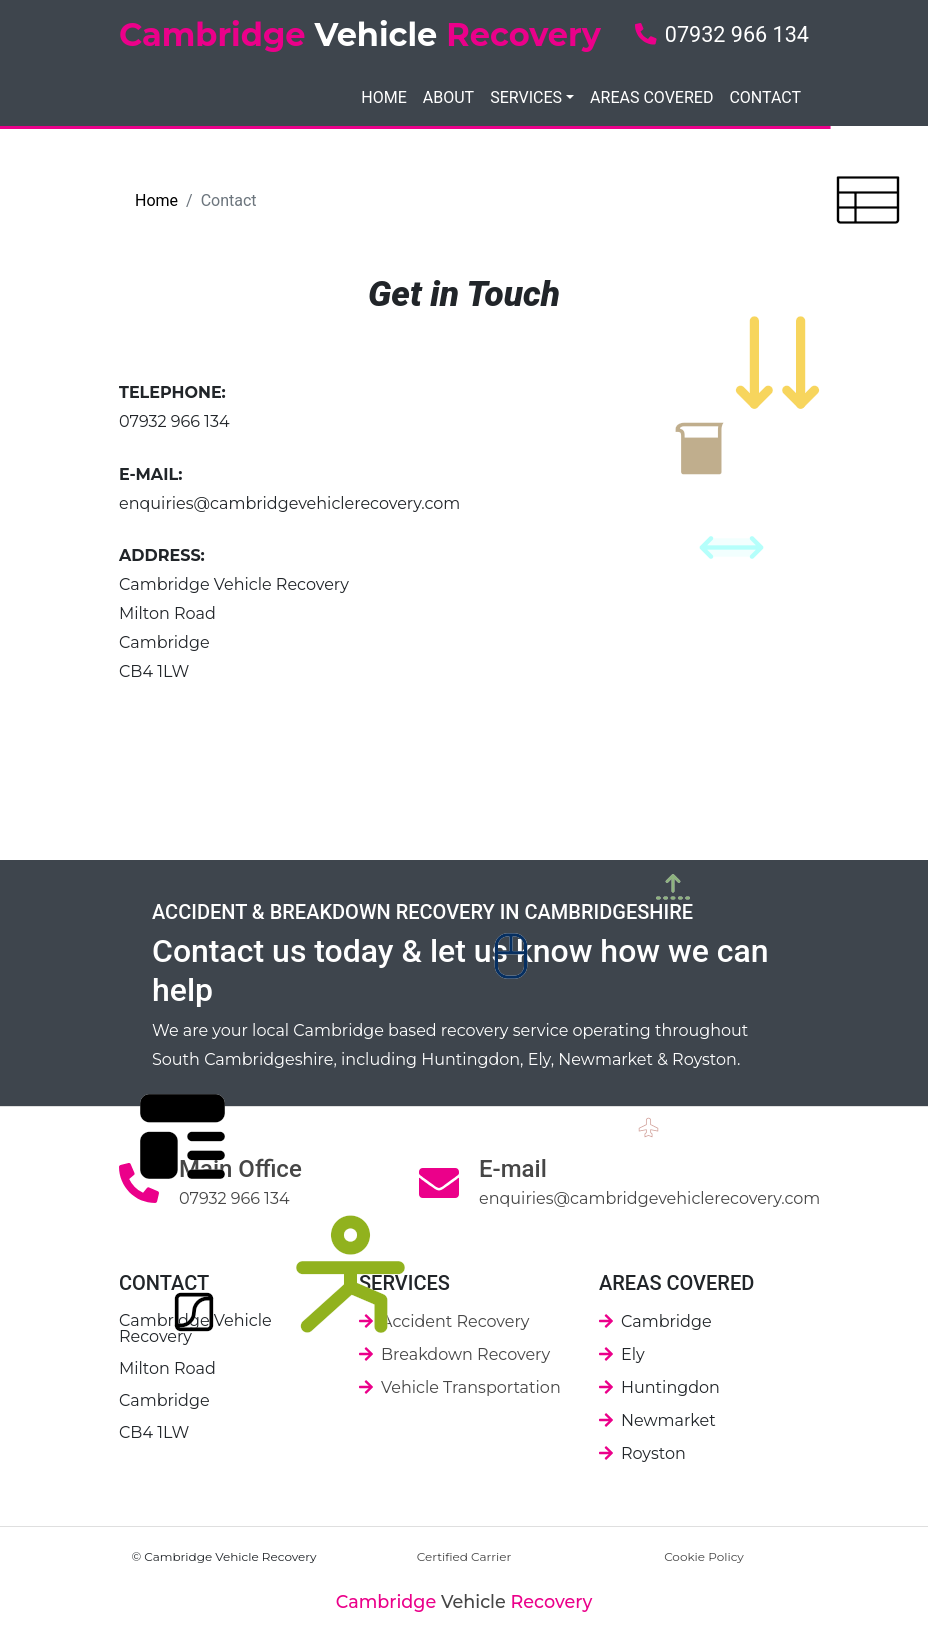  I want to click on access tai chi or meditation exercises, so click(350, 1278).